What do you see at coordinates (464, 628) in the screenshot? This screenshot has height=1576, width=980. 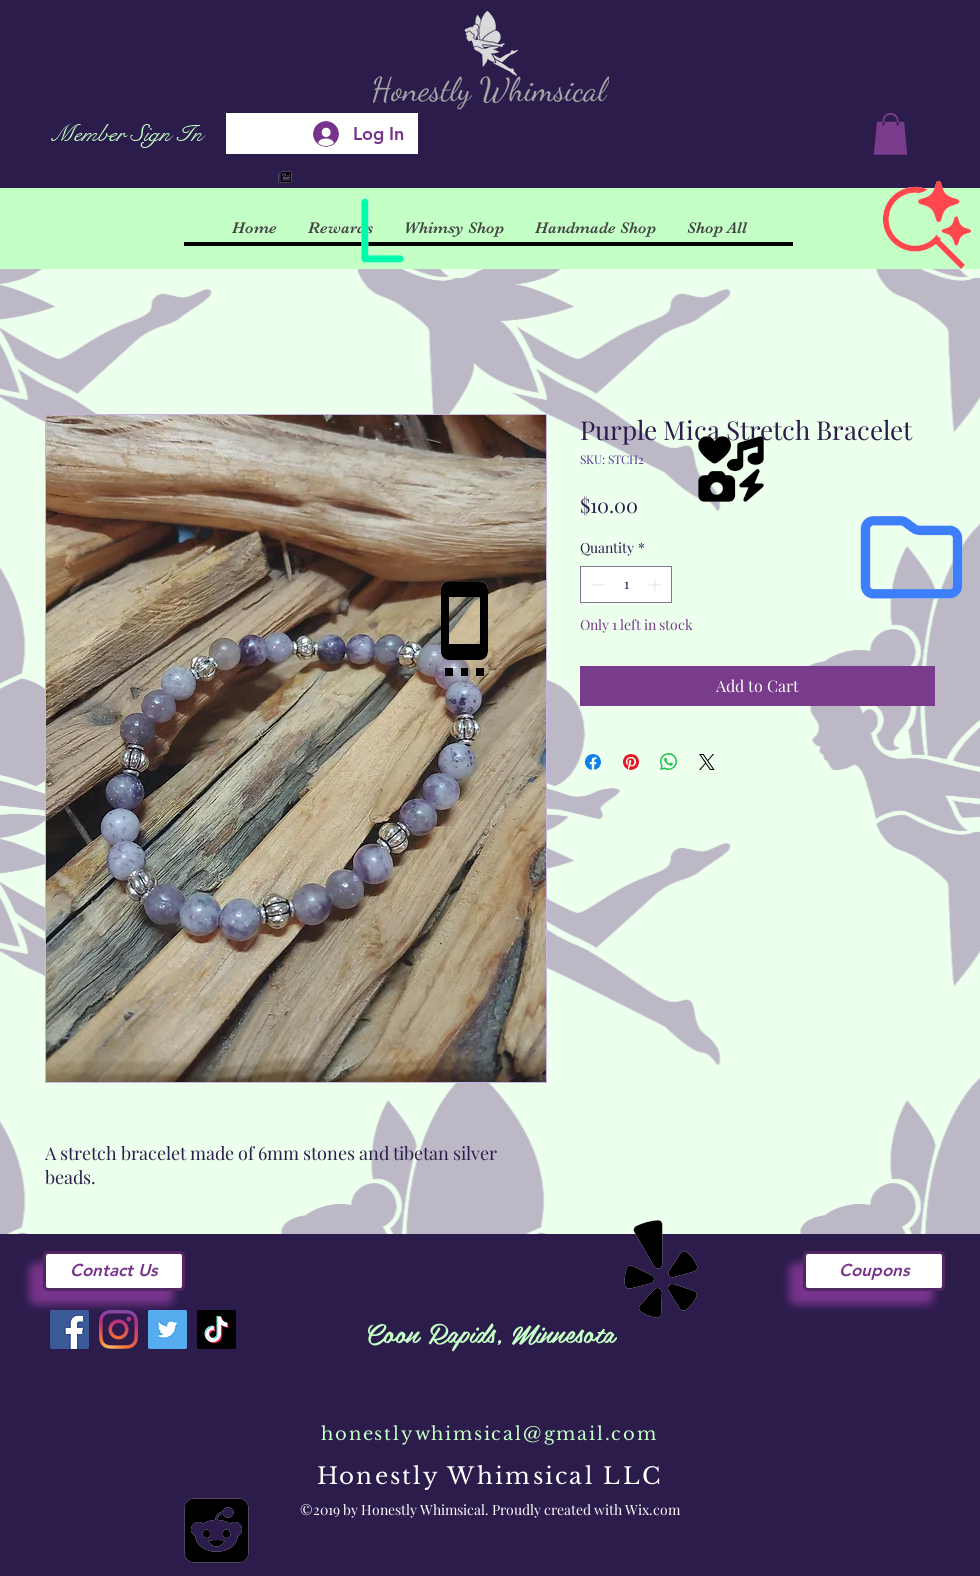 I see `access mobile device settings` at bounding box center [464, 628].